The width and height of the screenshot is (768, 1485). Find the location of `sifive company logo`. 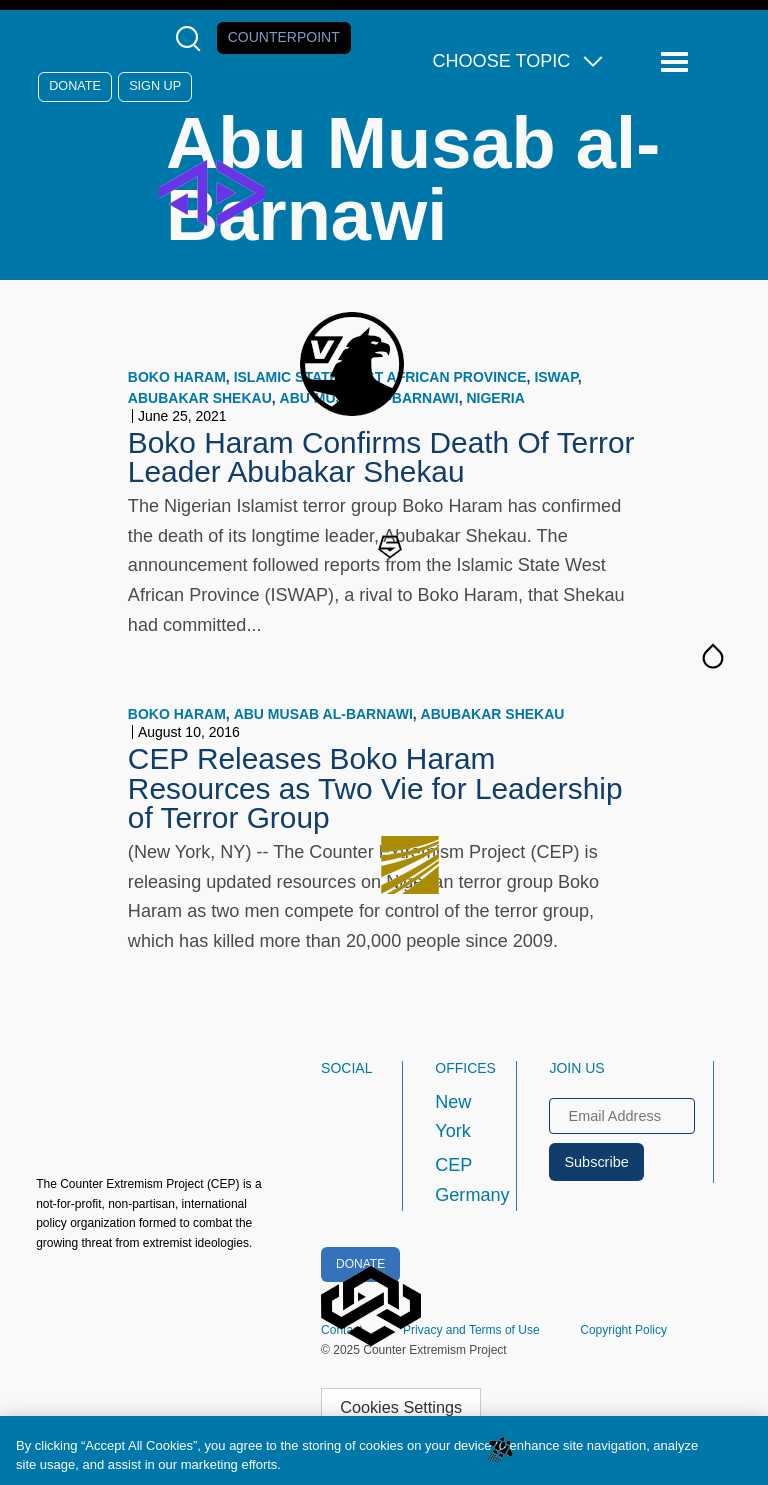

sifive company logo is located at coordinates (390, 547).